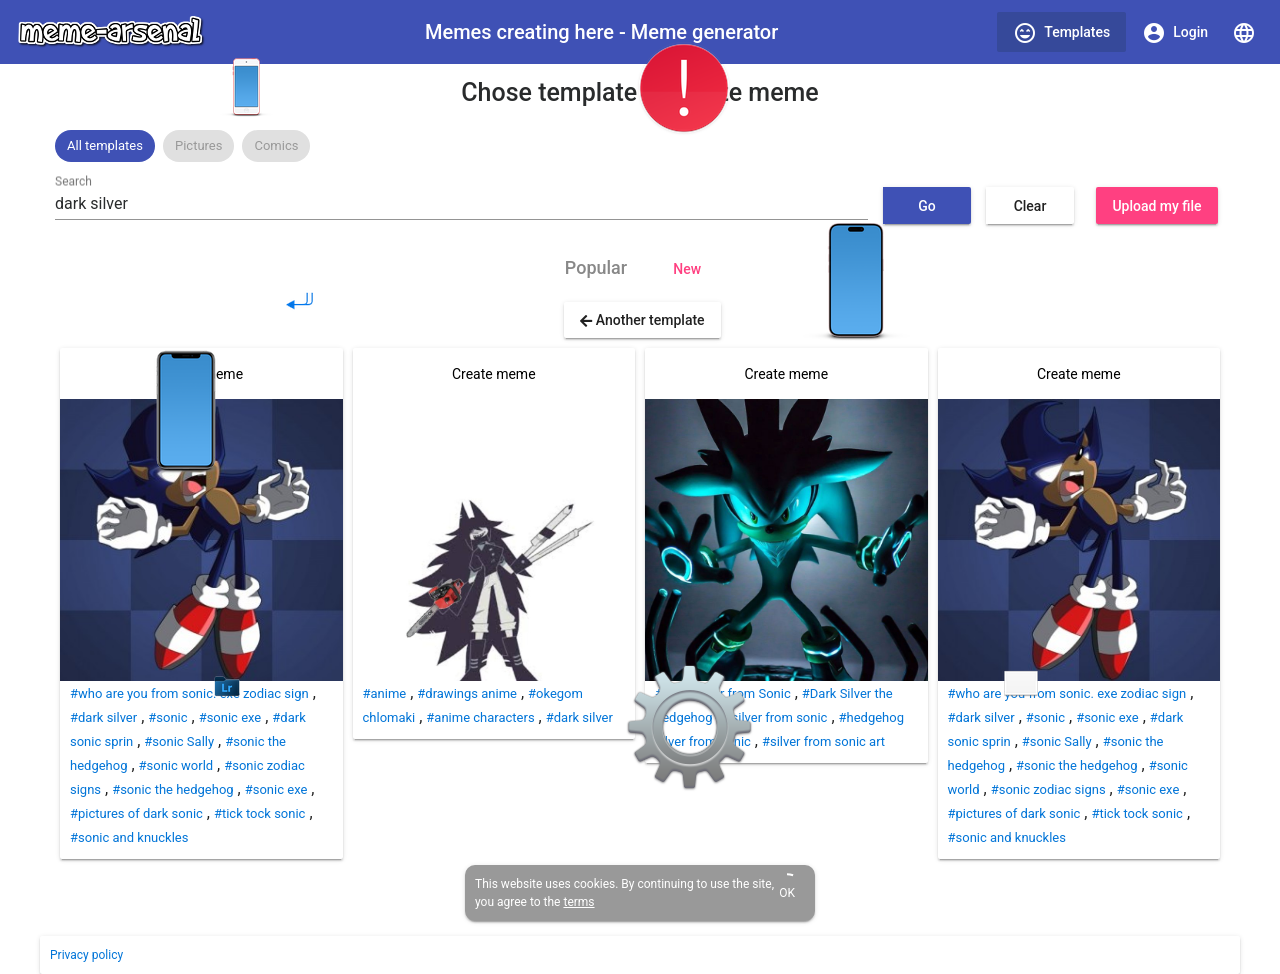  Describe the element at coordinates (186, 412) in the screenshot. I see `iPhone XS device icon` at that location.